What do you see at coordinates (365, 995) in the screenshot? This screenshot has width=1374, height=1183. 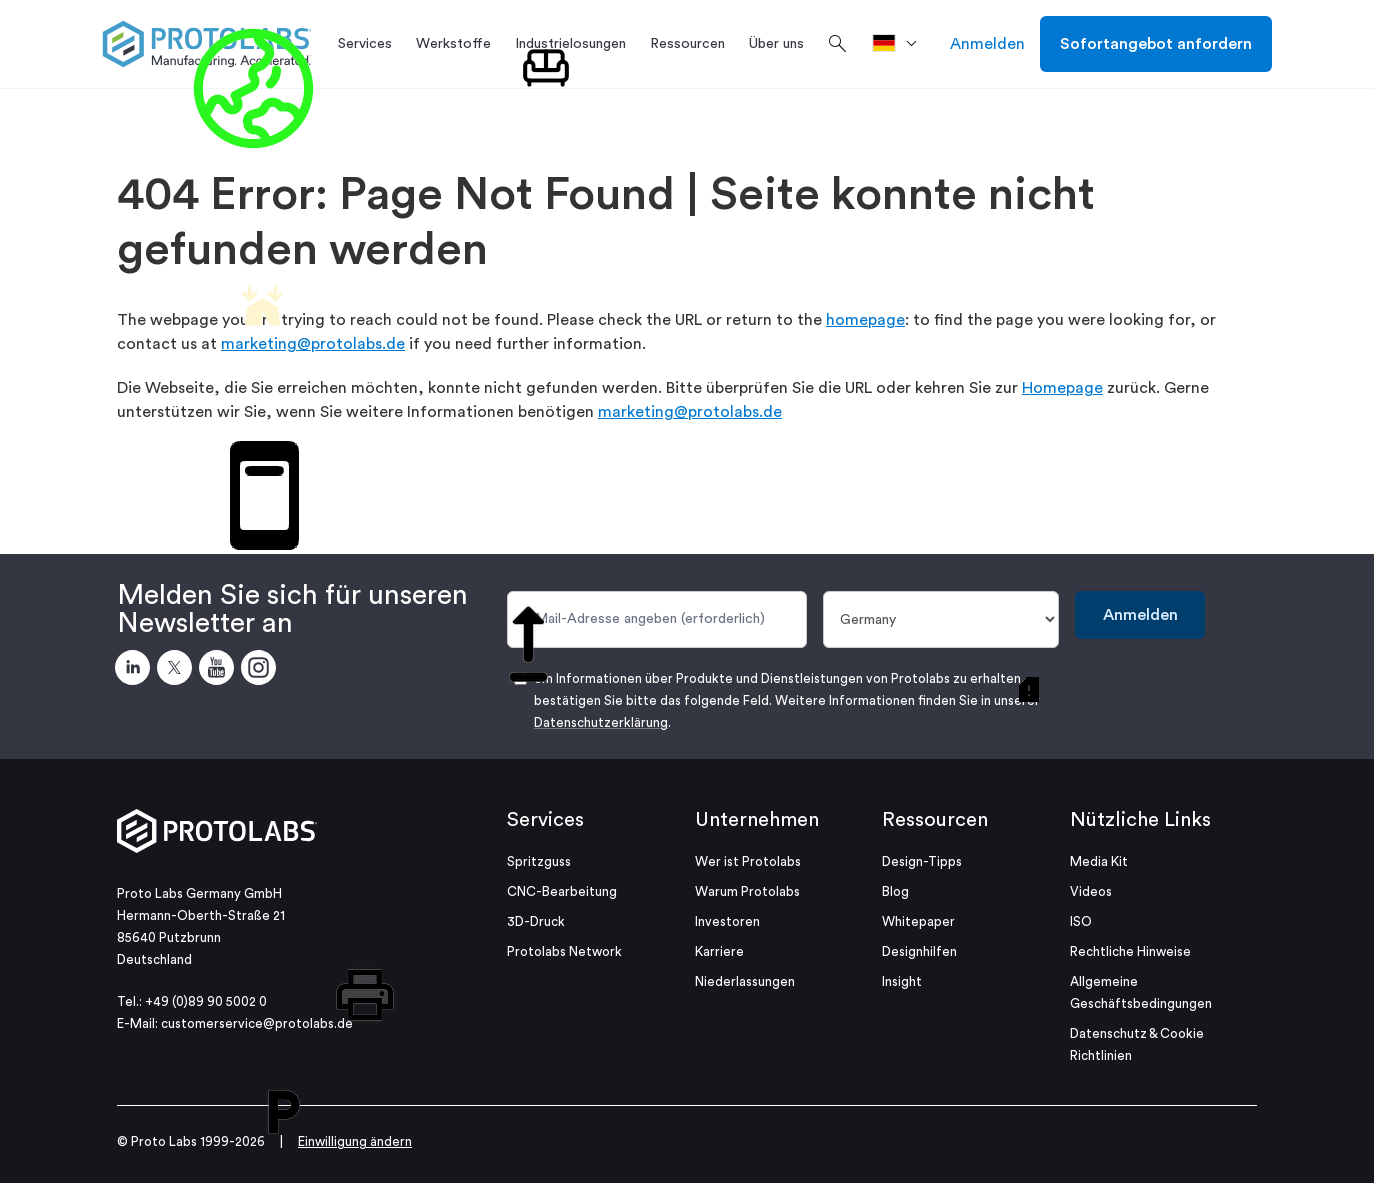 I see `print the current document or page` at bounding box center [365, 995].